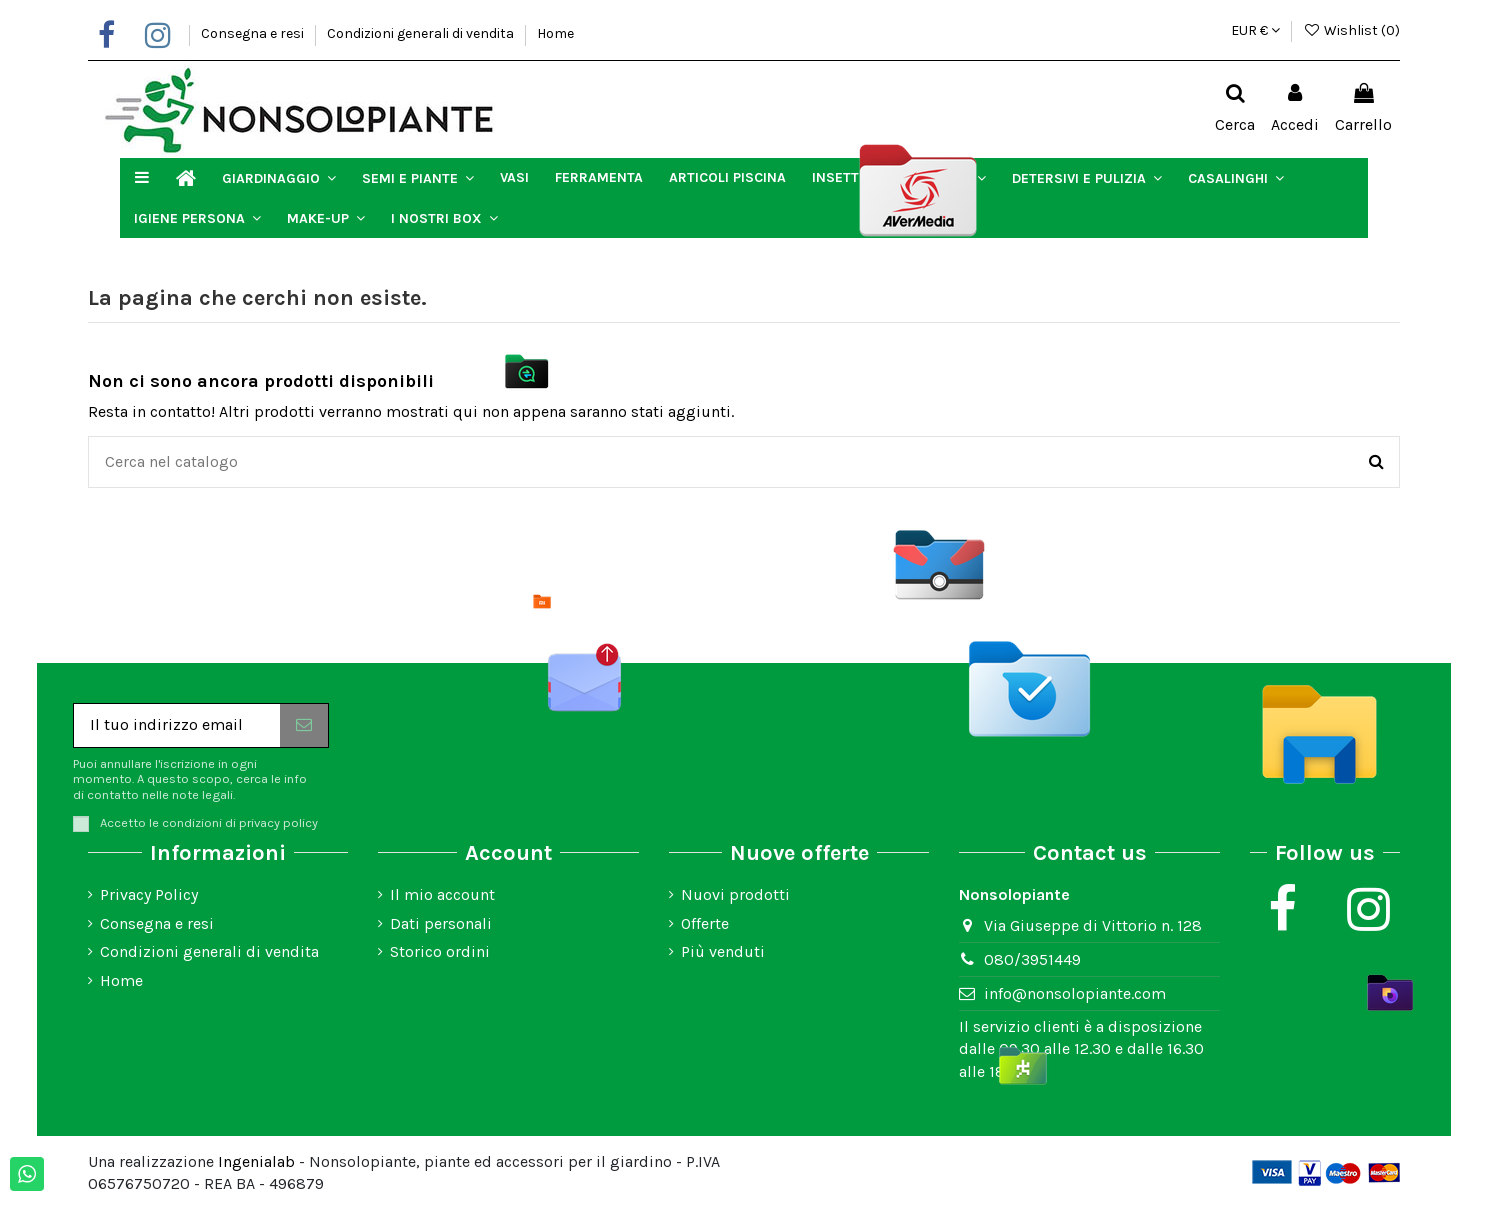  I want to click on open AverMedia application folder, so click(917, 193).